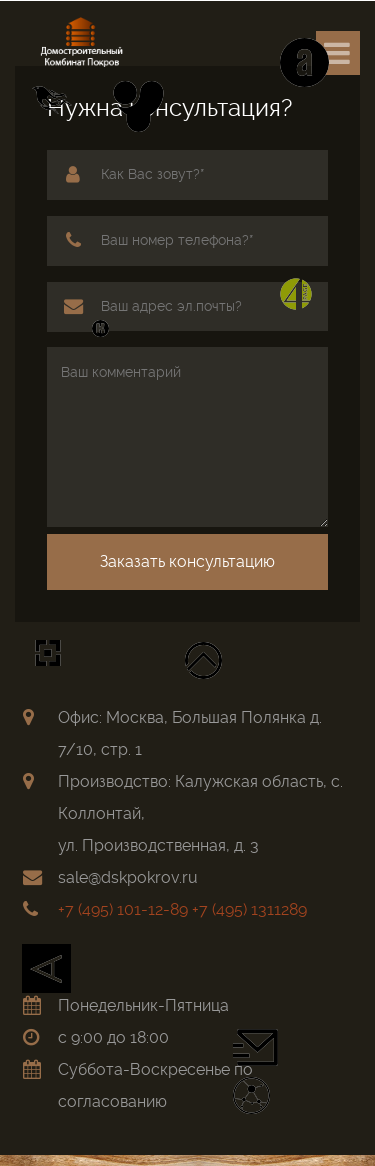  I want to click on open the openHAB smart home dashboard, so click(203, 660).